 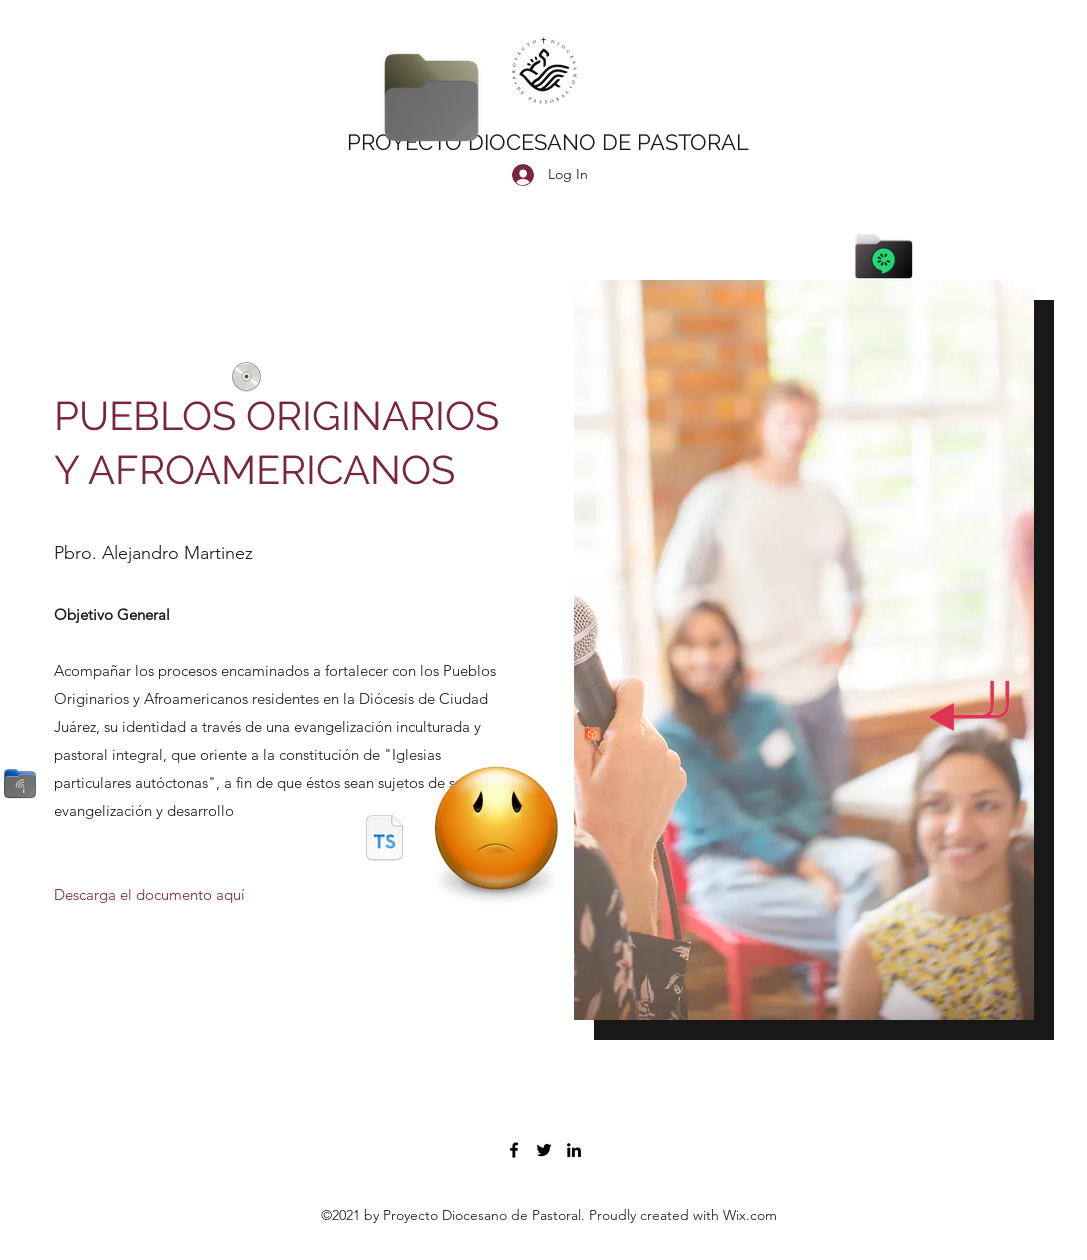 What do you see at coordinates (431, 97) in the screenshot?
I see `indicates a valid drop target for dragging files` at bounding box center [431, 97].